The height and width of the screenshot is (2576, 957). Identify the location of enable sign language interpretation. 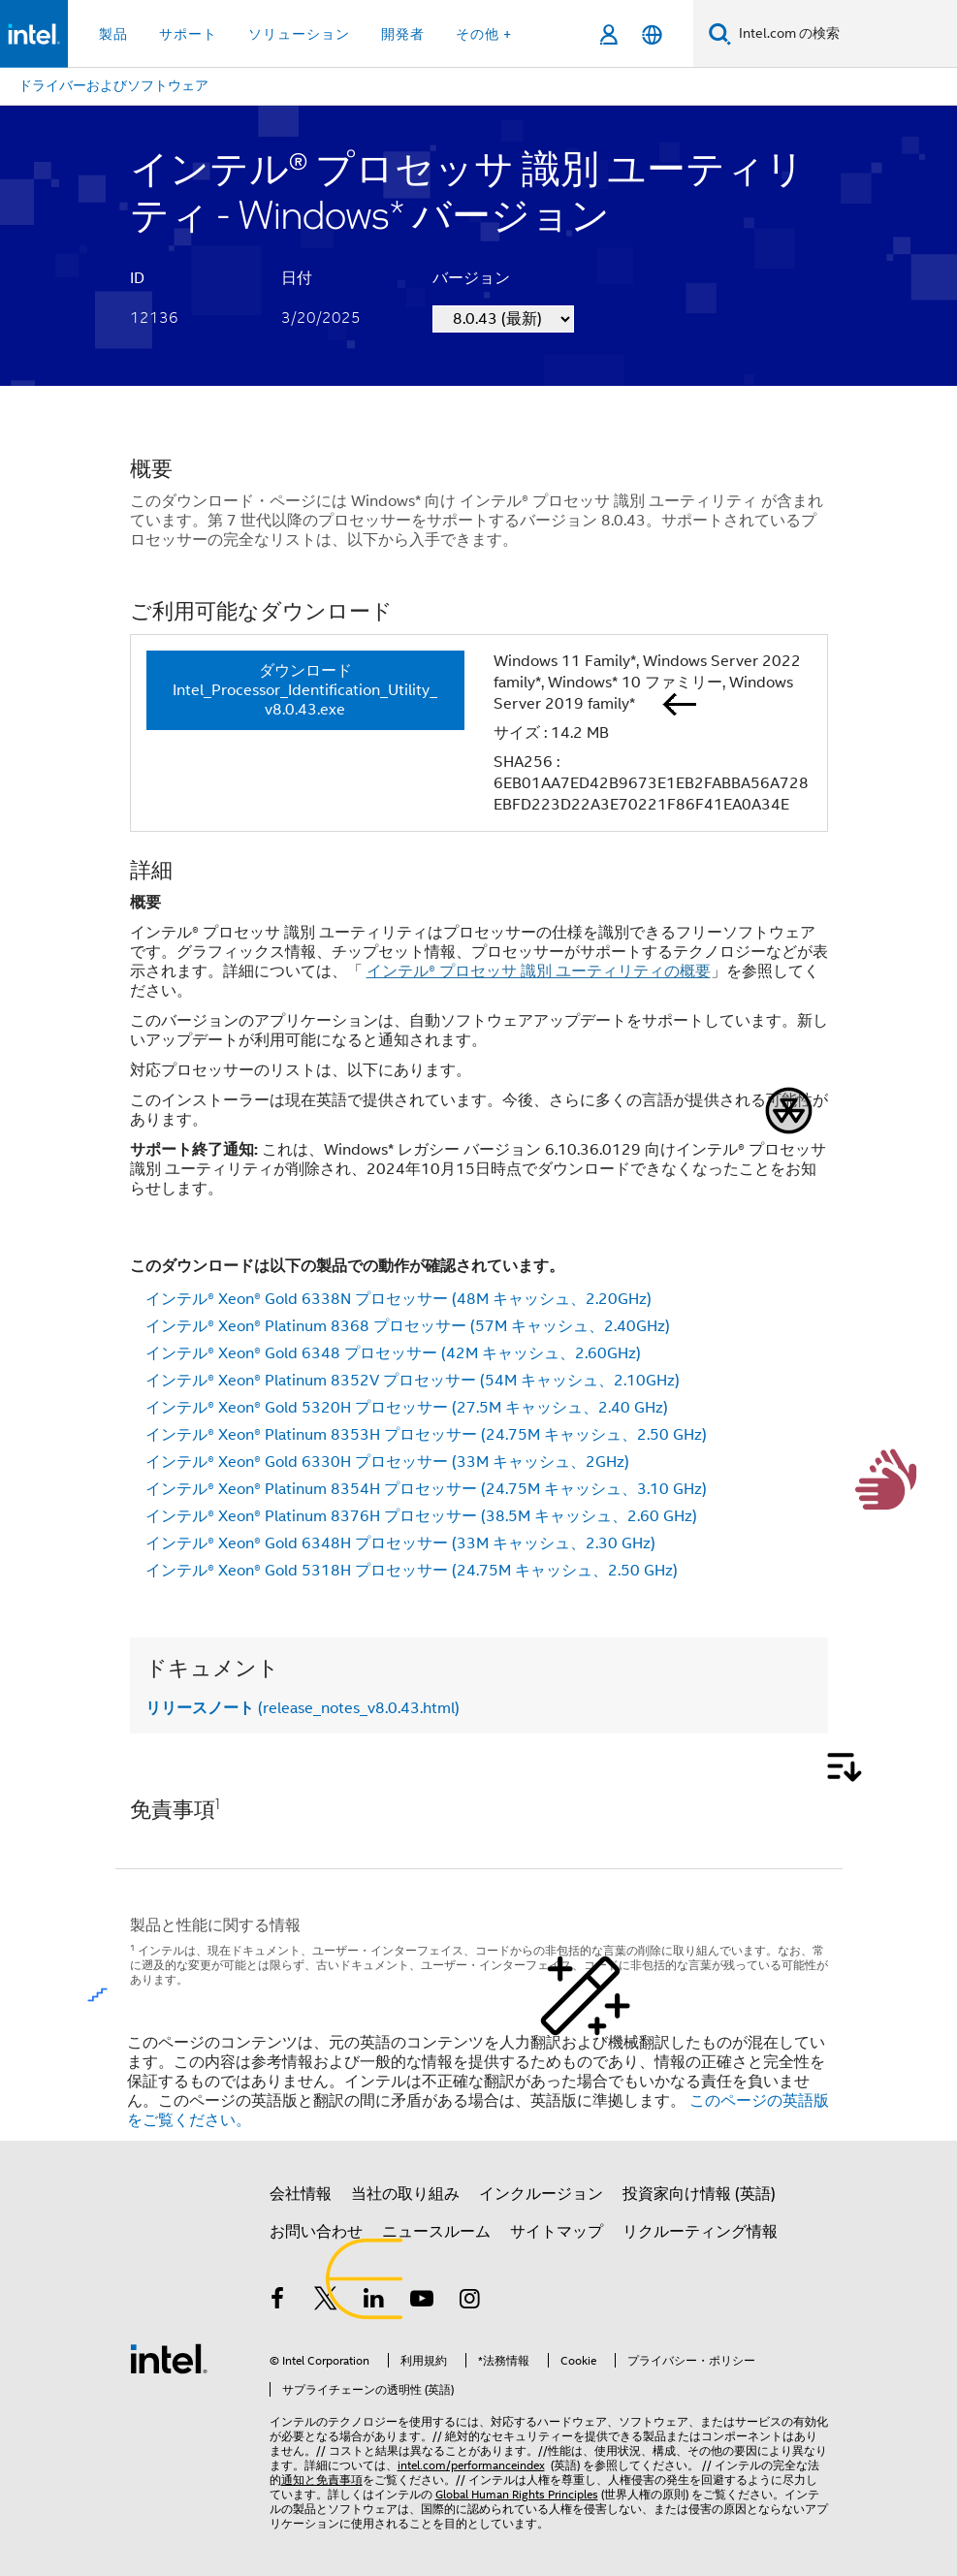
(885, 1479).